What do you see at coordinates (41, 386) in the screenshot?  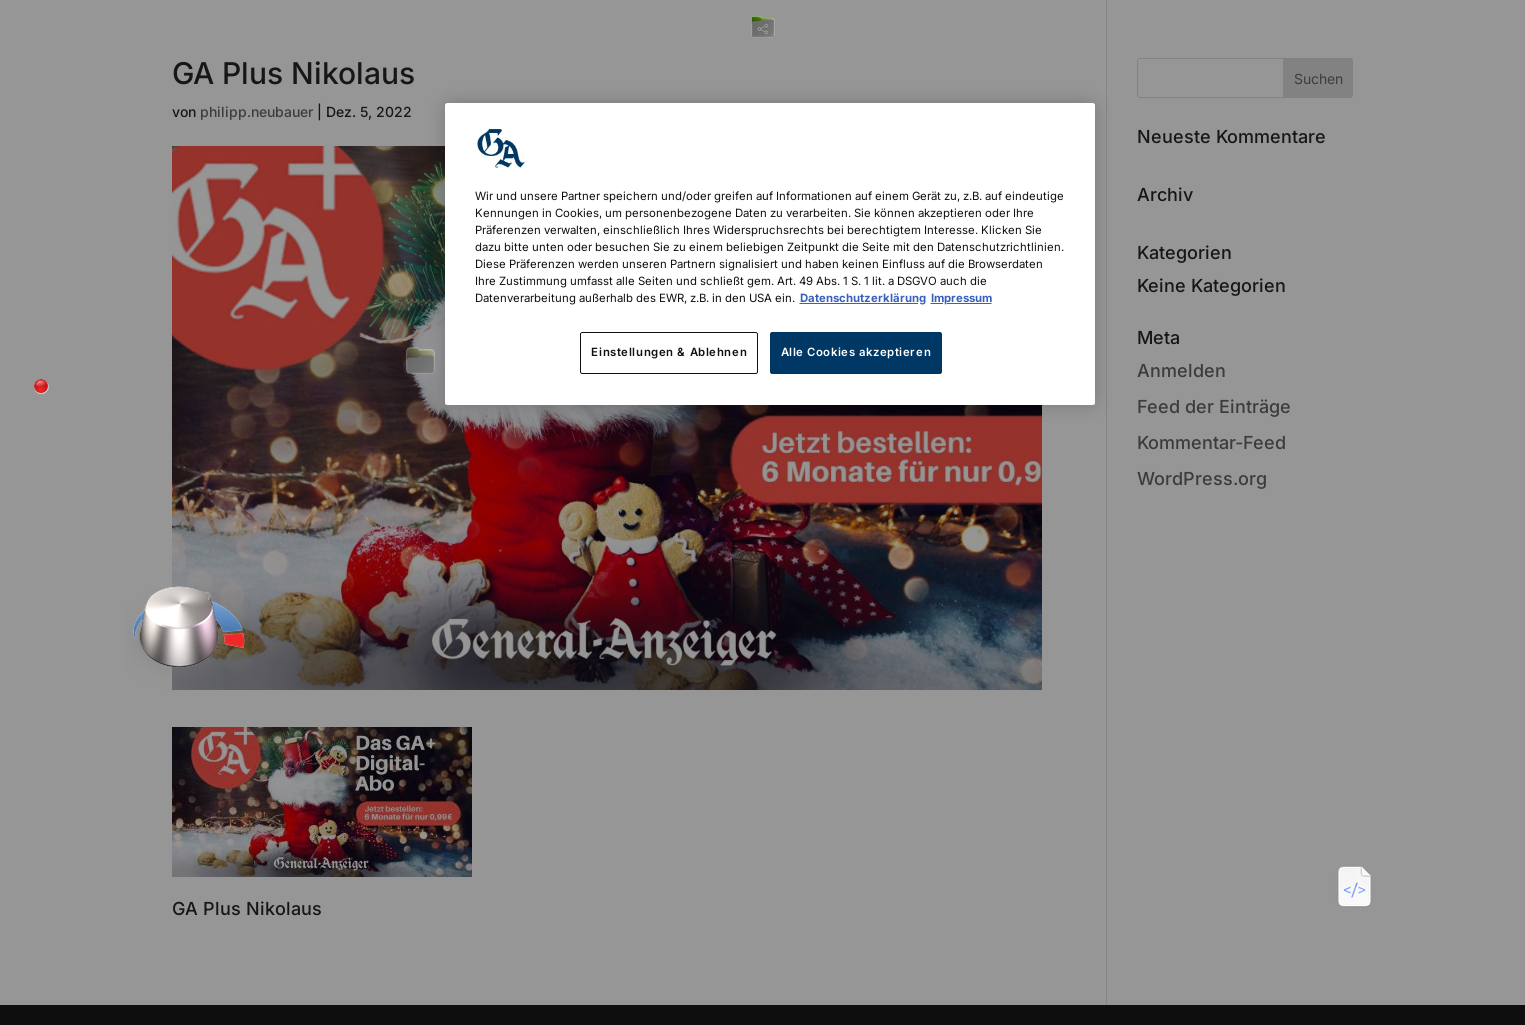 I see `start recording audio or video` at bounding box center [41, 386].